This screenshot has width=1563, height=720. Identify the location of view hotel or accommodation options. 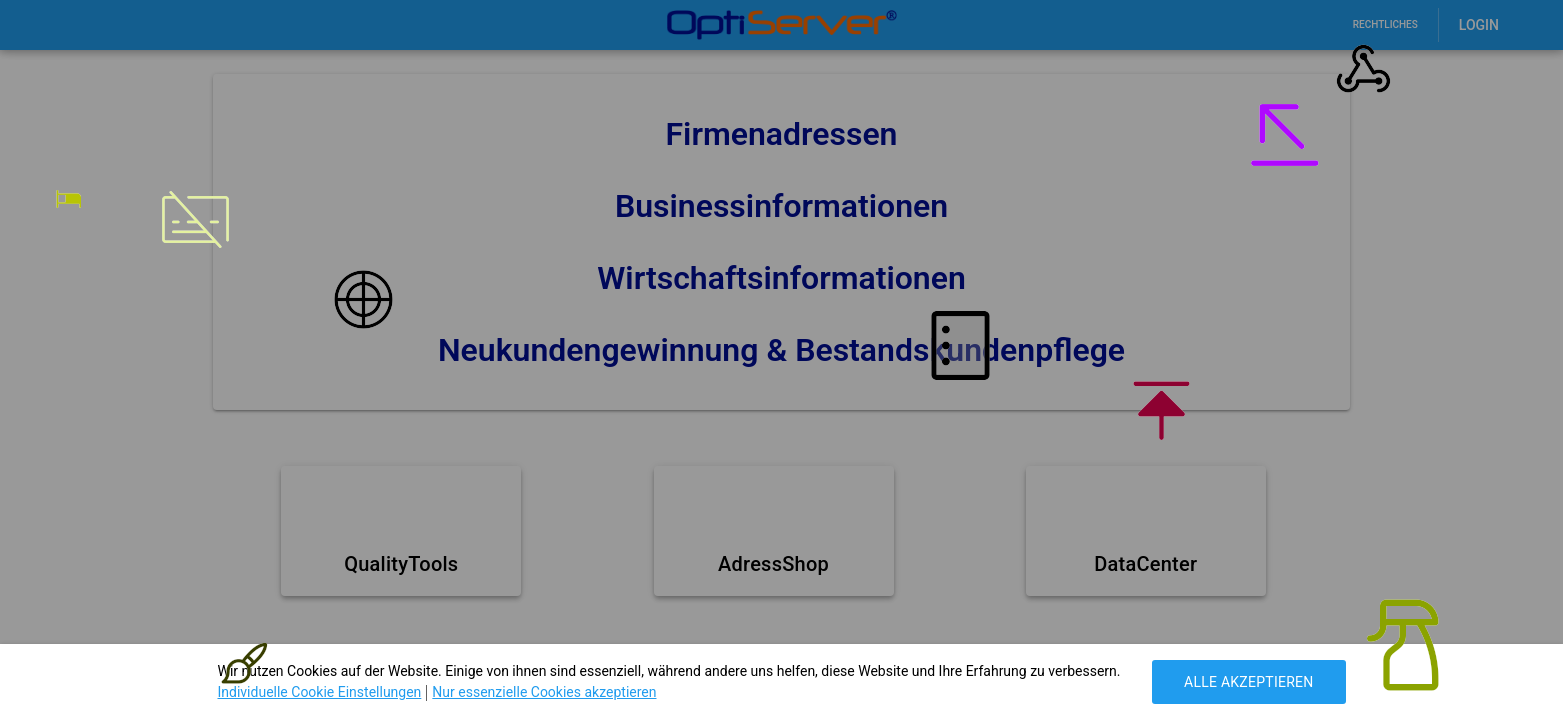
(68, 199).